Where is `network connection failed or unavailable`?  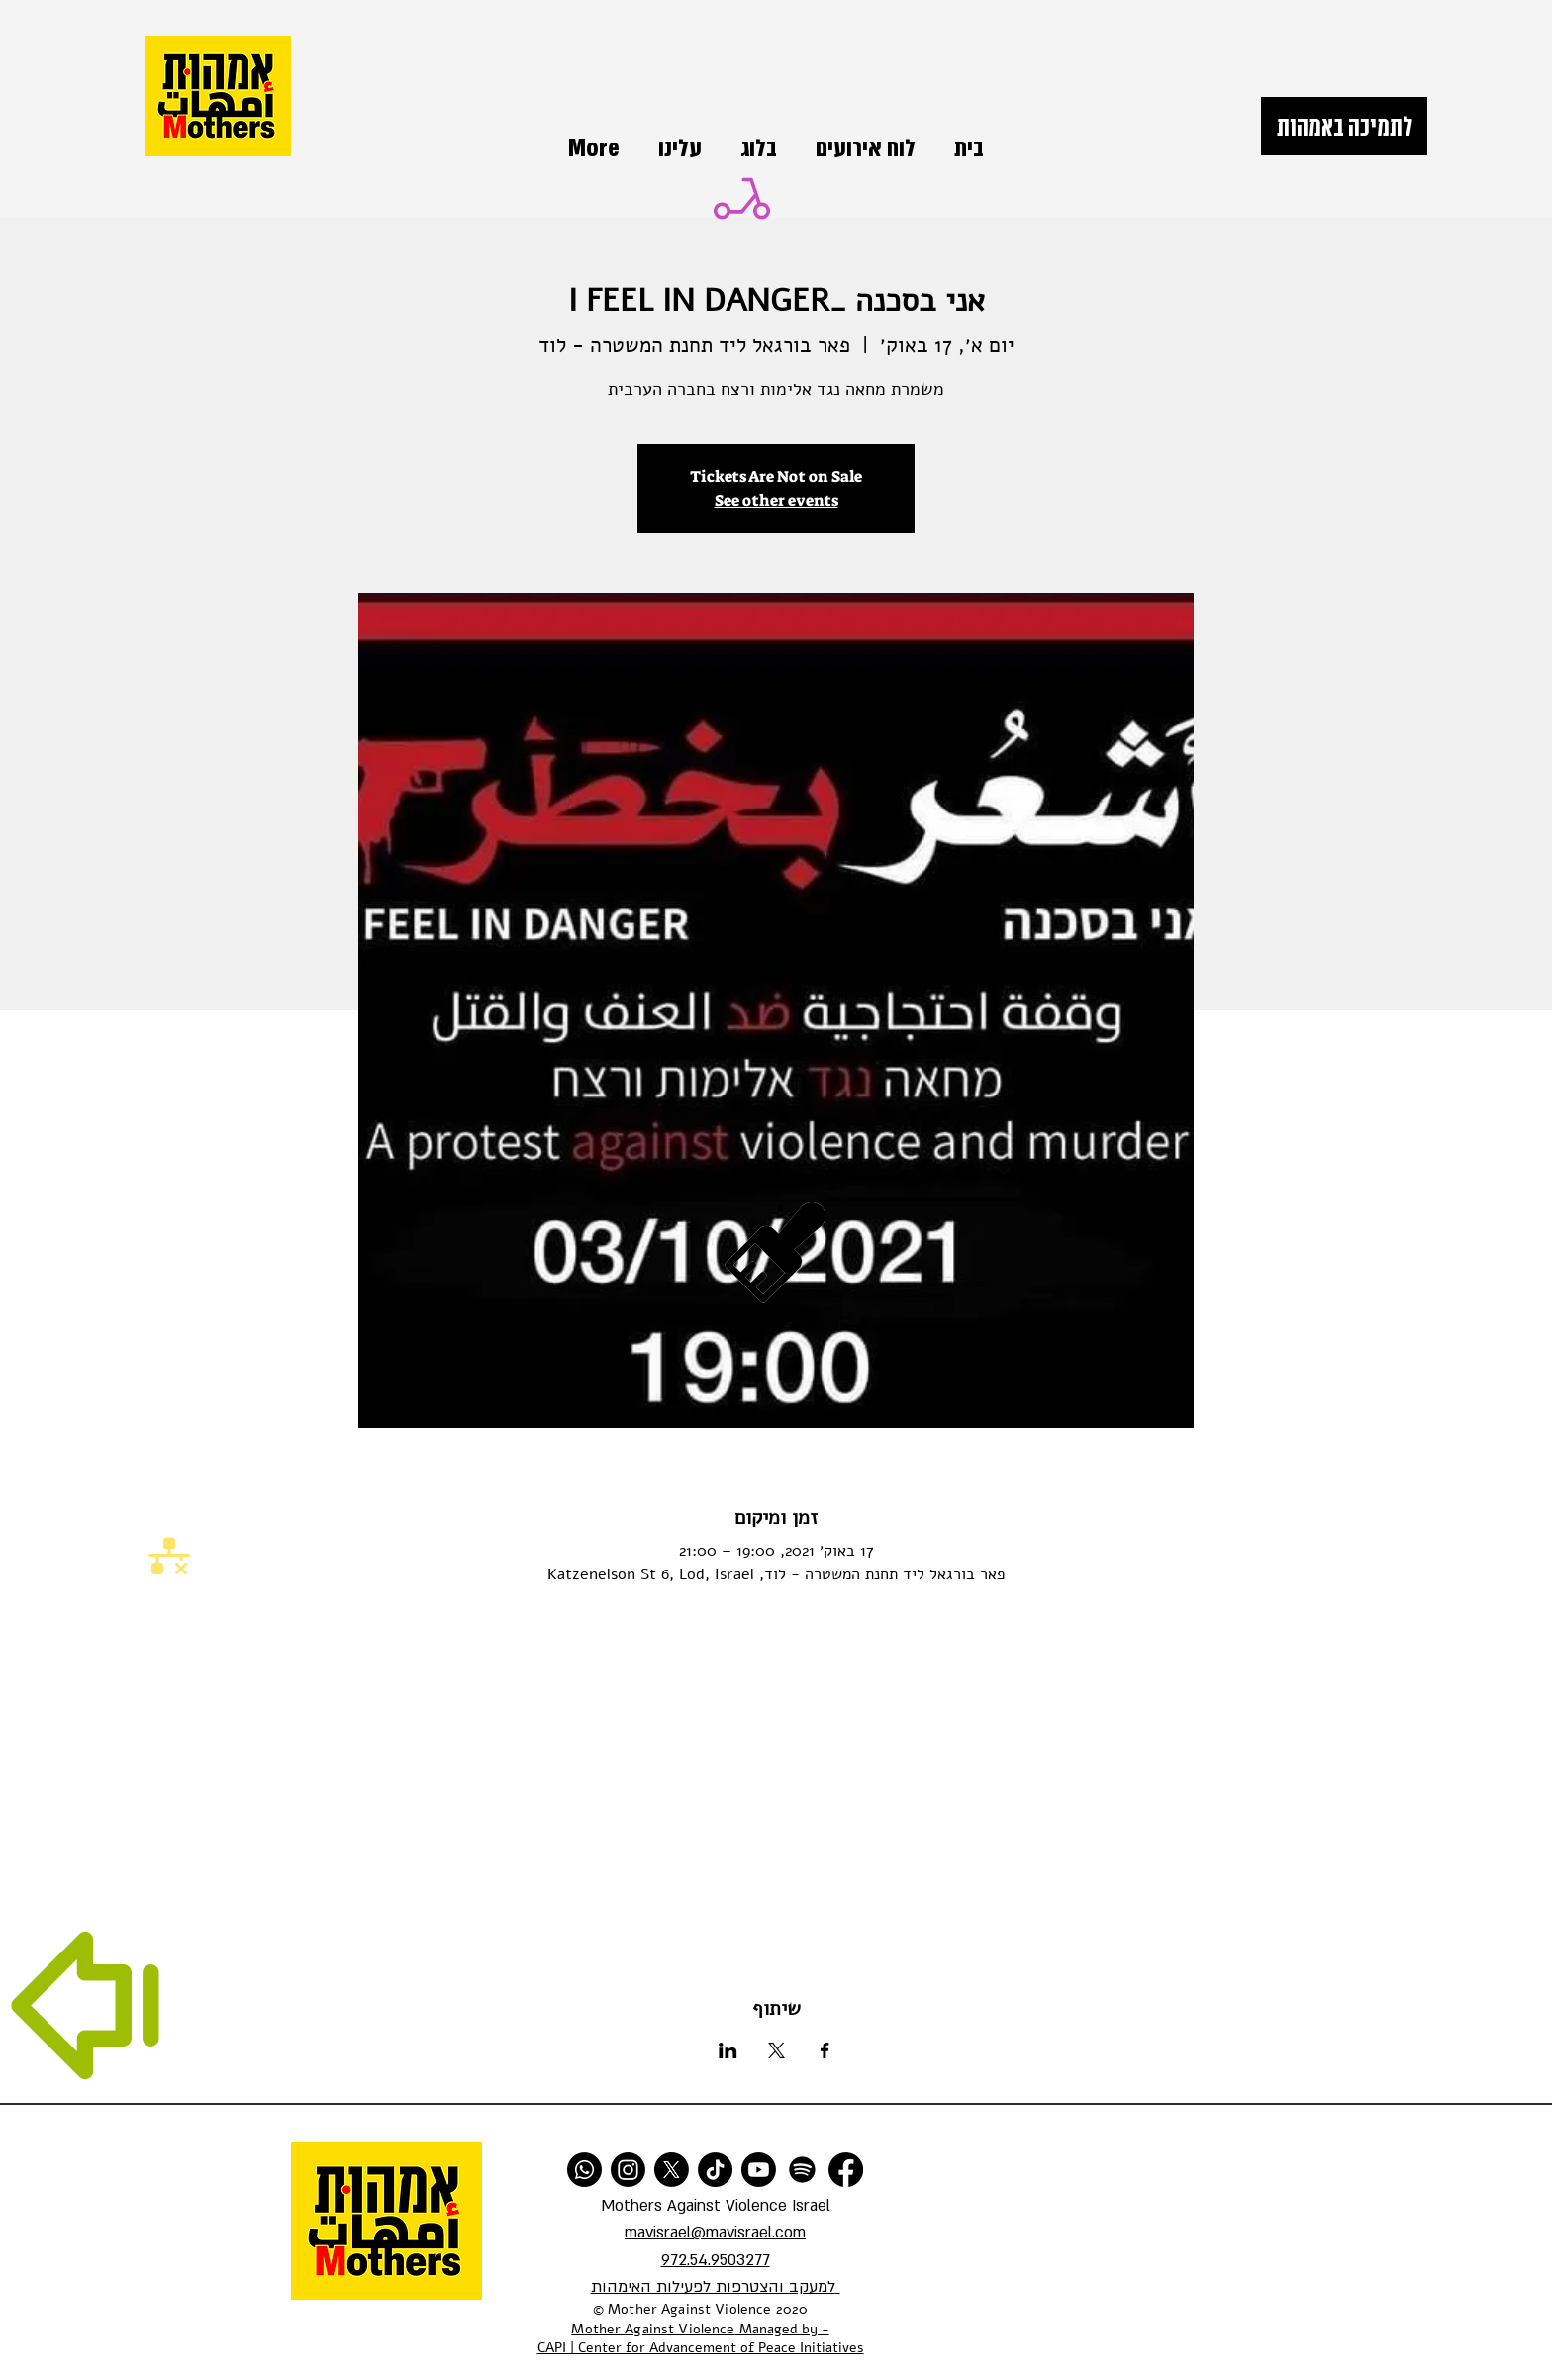 network connection failed or unavailable is located at coordinates (169, 1557).